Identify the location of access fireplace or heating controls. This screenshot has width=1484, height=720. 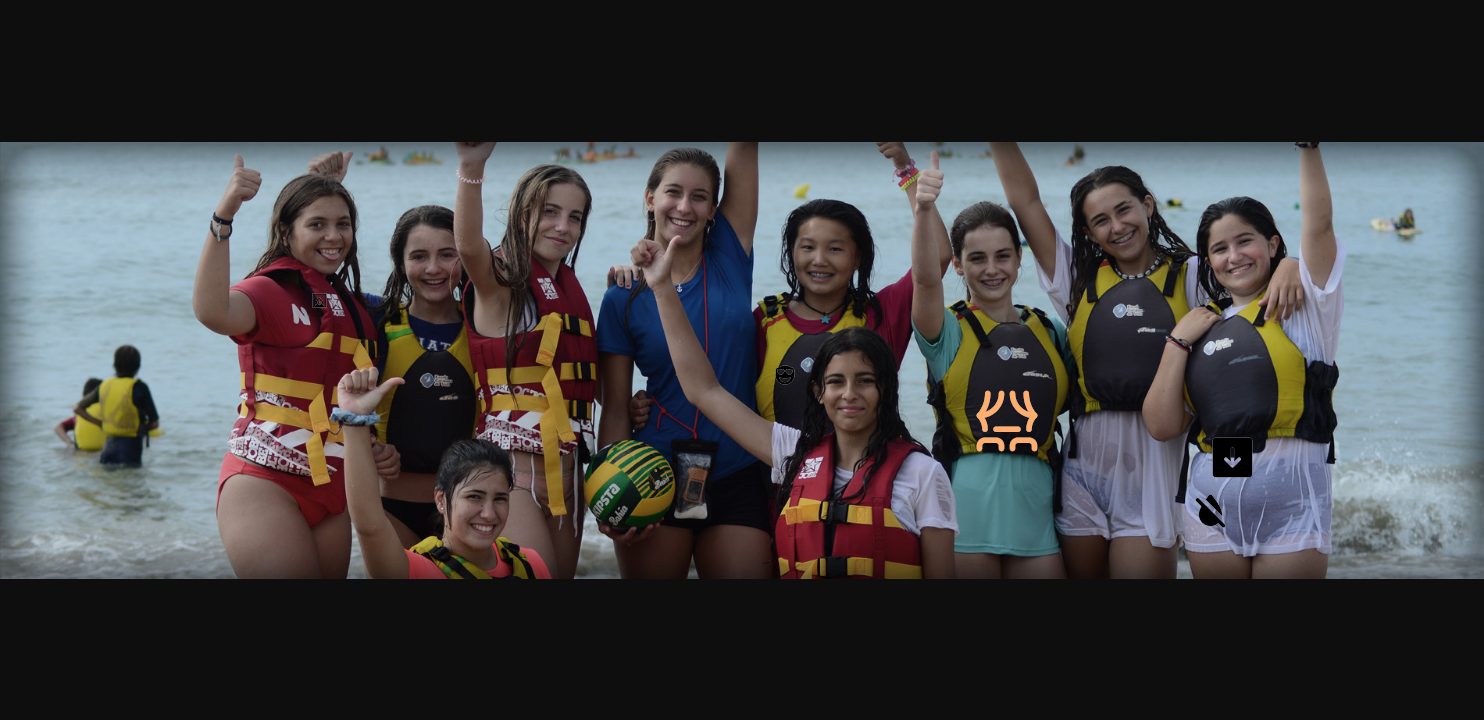
(319, 300).